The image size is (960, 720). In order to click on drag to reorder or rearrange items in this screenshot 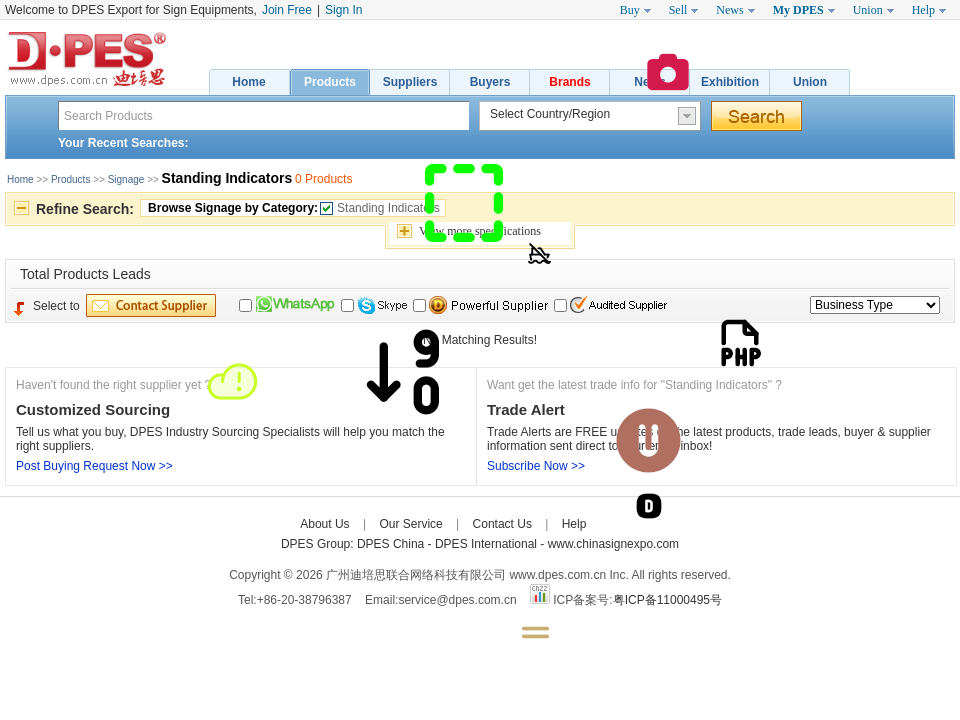, I will do `click(535, 632)`.